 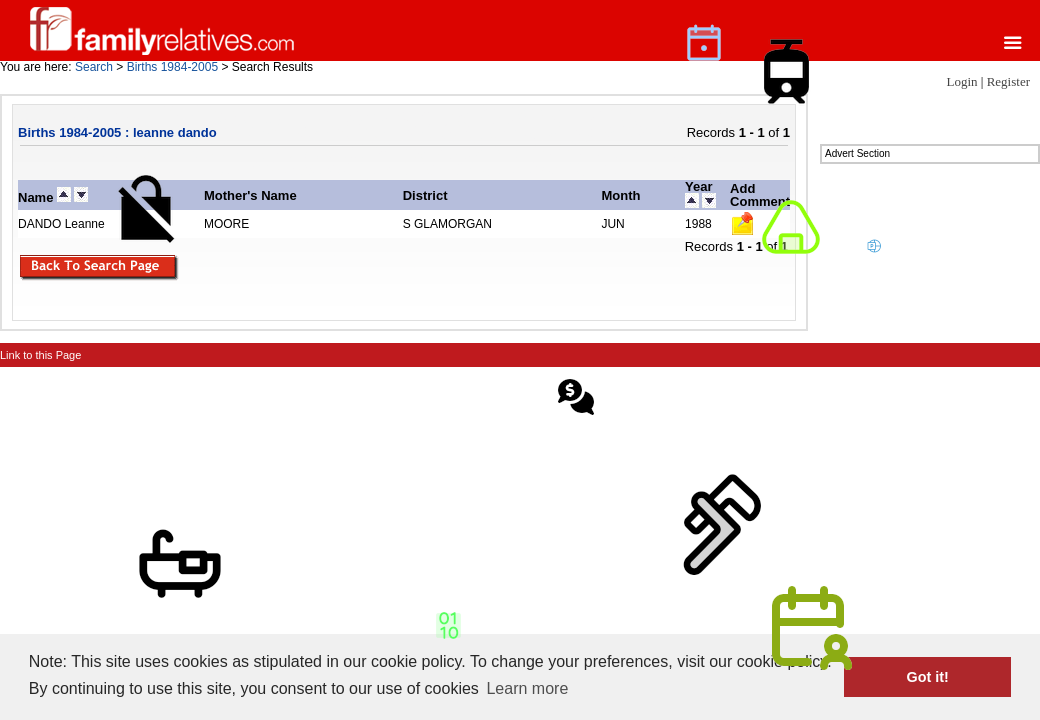 What do you see at coordinates (808, 626) in the screenshot?
I see `view scheduled appointments with contacts` at bounding box center [808, 626].